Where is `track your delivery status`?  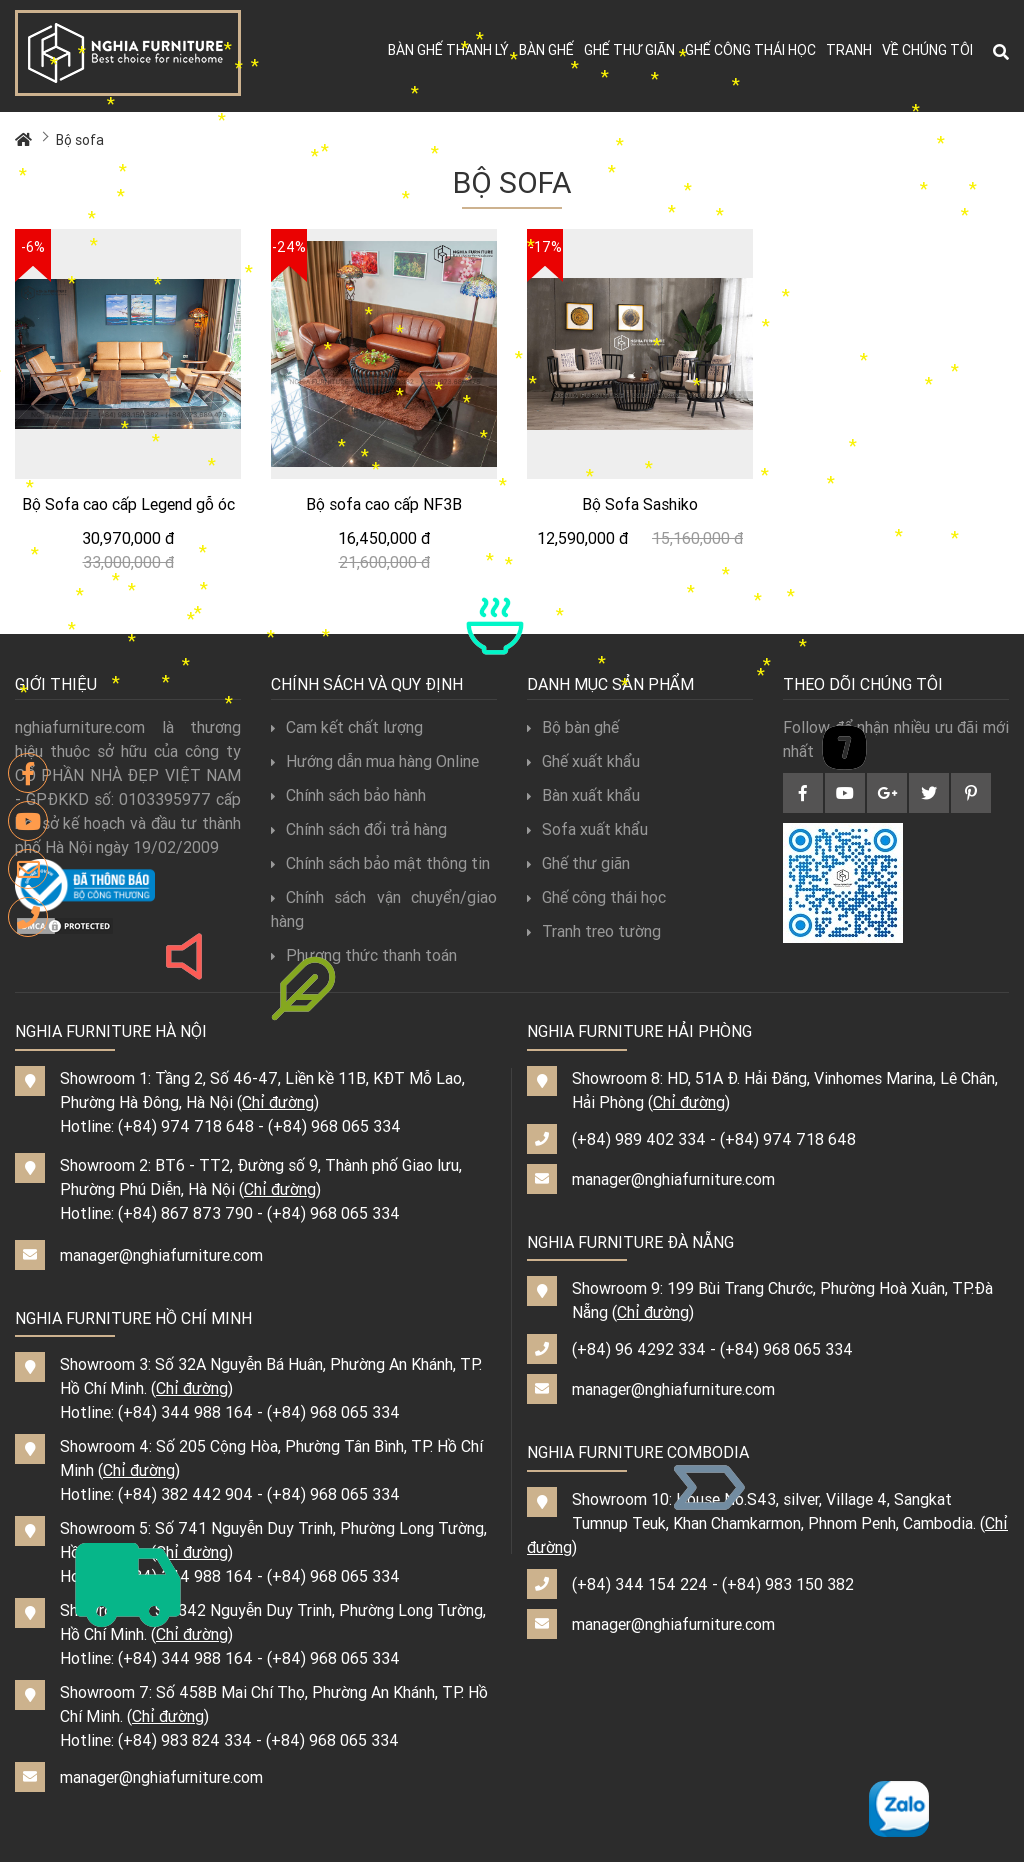 track your delivery status is located at coordinates (128, 1585).